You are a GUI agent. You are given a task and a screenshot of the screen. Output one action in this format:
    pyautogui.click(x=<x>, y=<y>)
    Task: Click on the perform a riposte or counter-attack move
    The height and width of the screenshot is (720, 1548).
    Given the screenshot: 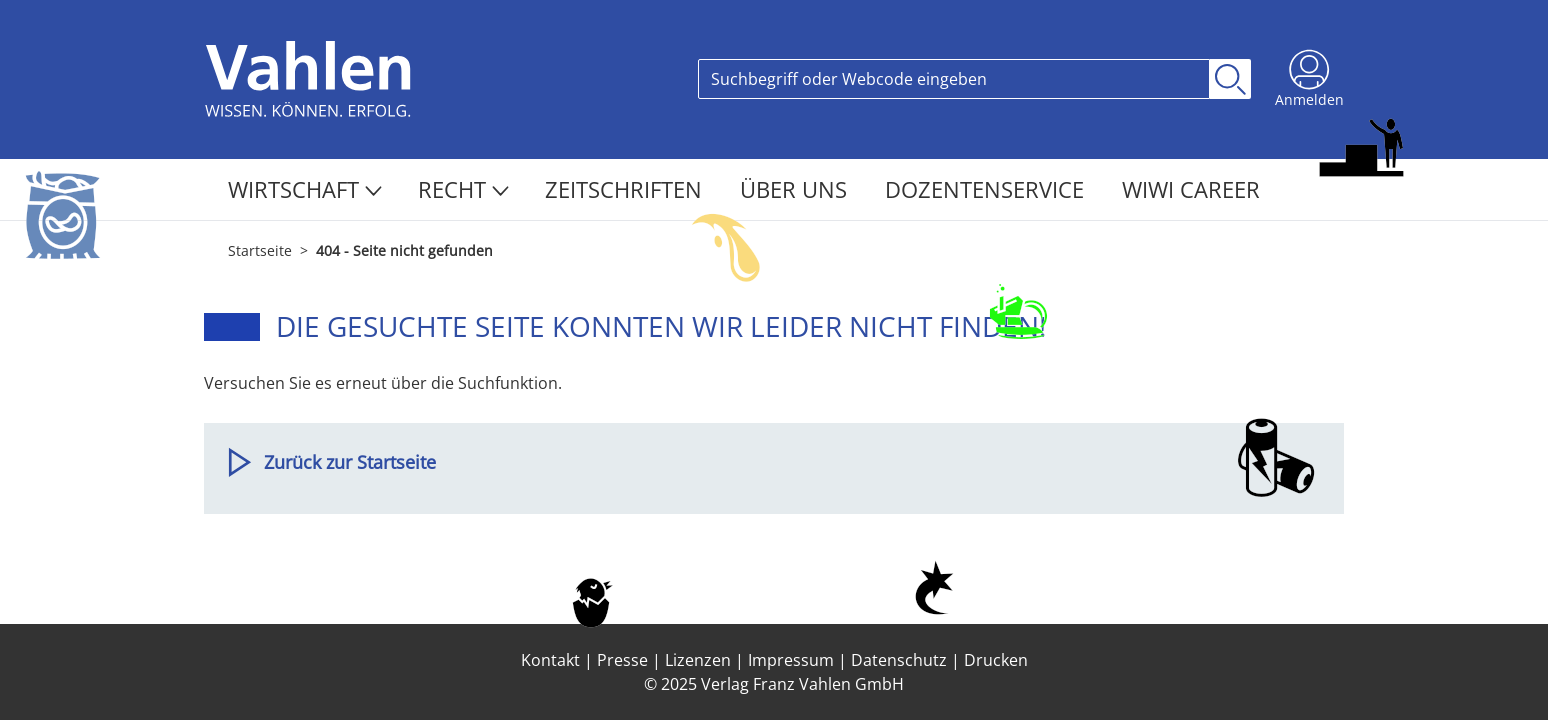 What is the action you would take?
    pyautogui.click(x=934, y=587)
    